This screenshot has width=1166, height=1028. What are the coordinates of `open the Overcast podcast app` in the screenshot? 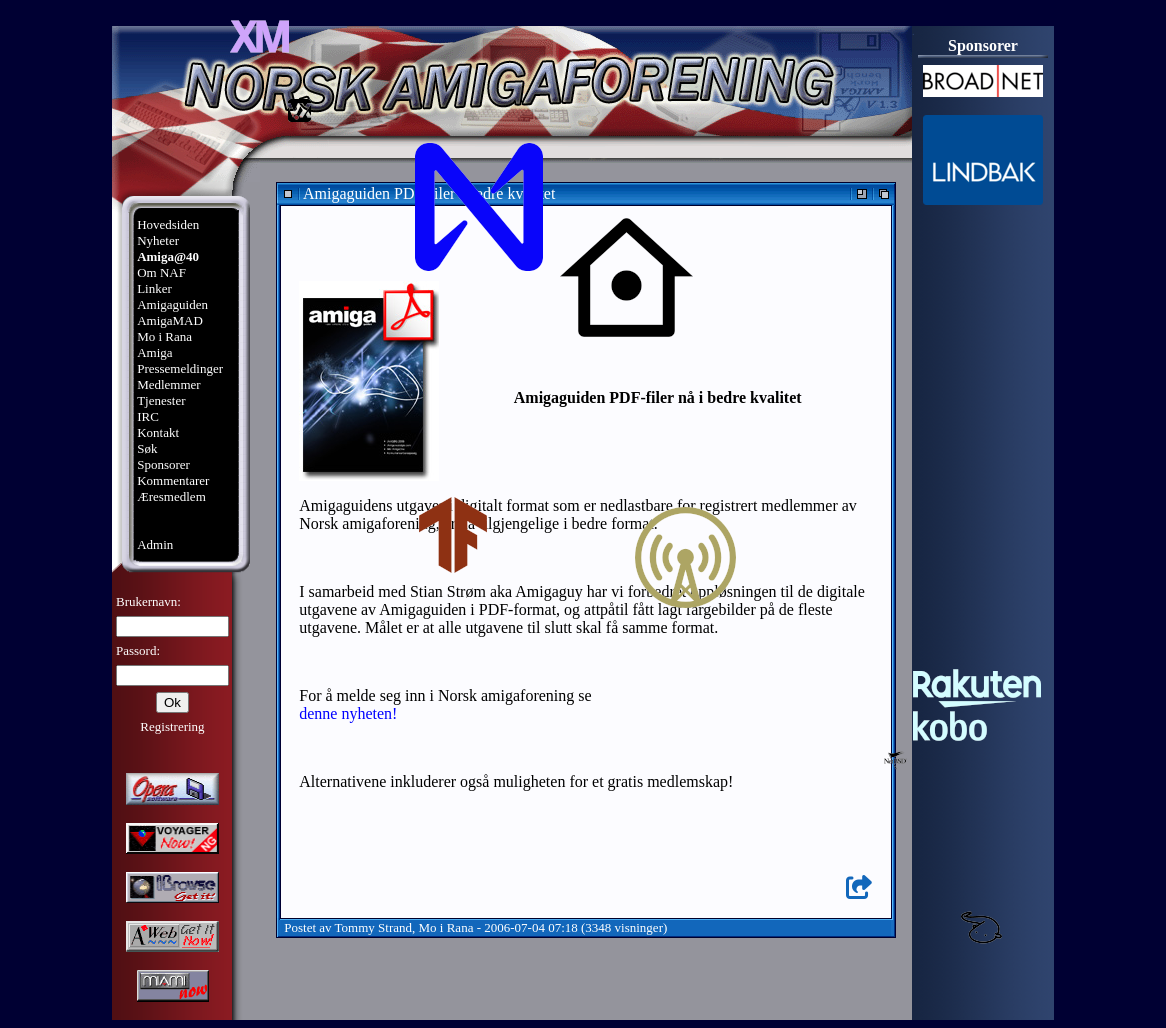 It's located at (685, 557).